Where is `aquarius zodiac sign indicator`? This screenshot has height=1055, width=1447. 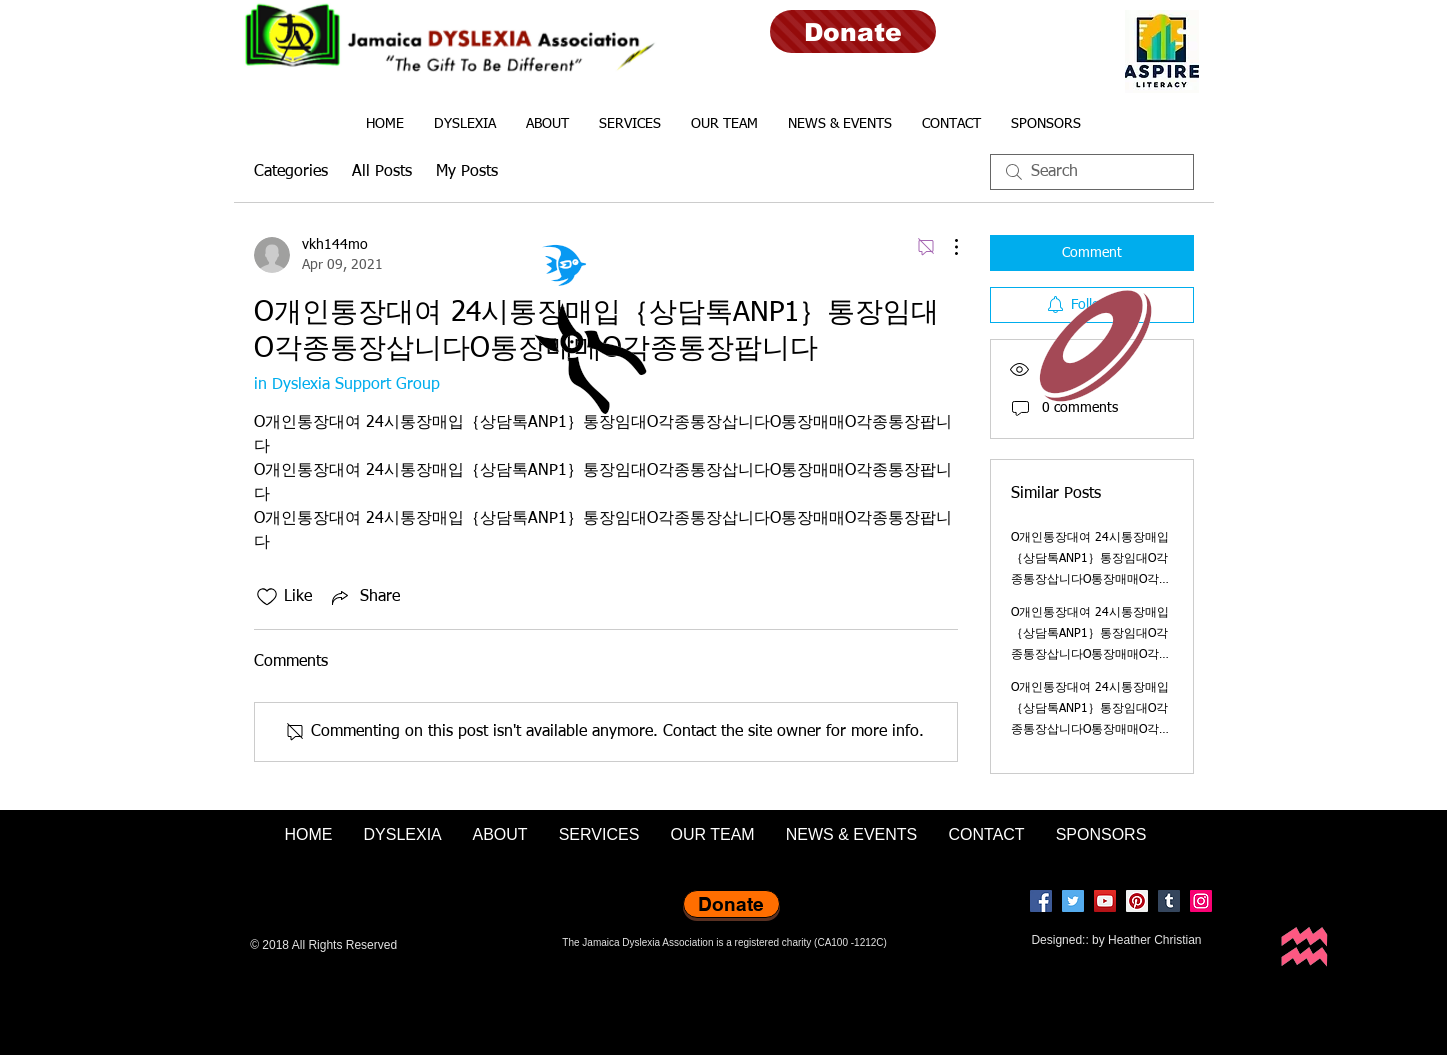 aquarius zodiac sign indicator is located at coordinates (1304, 946).